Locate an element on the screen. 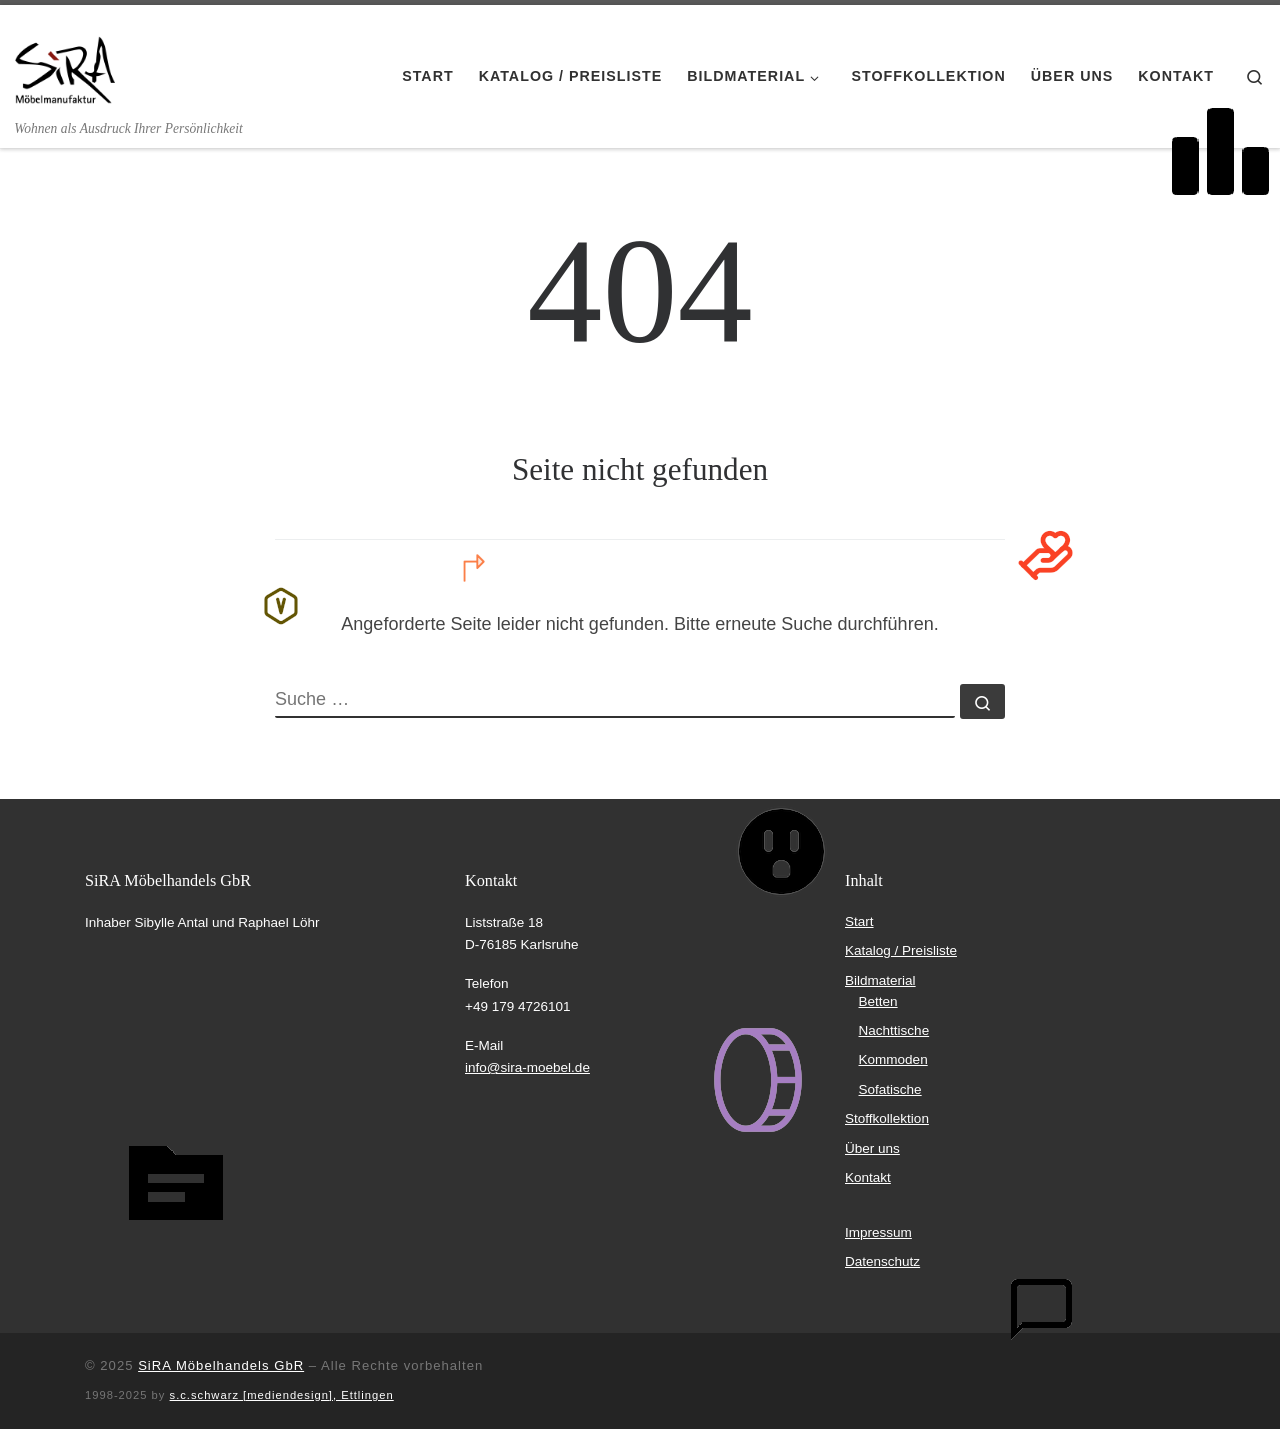  redirect or forward content is located at coordinates (472, 568).